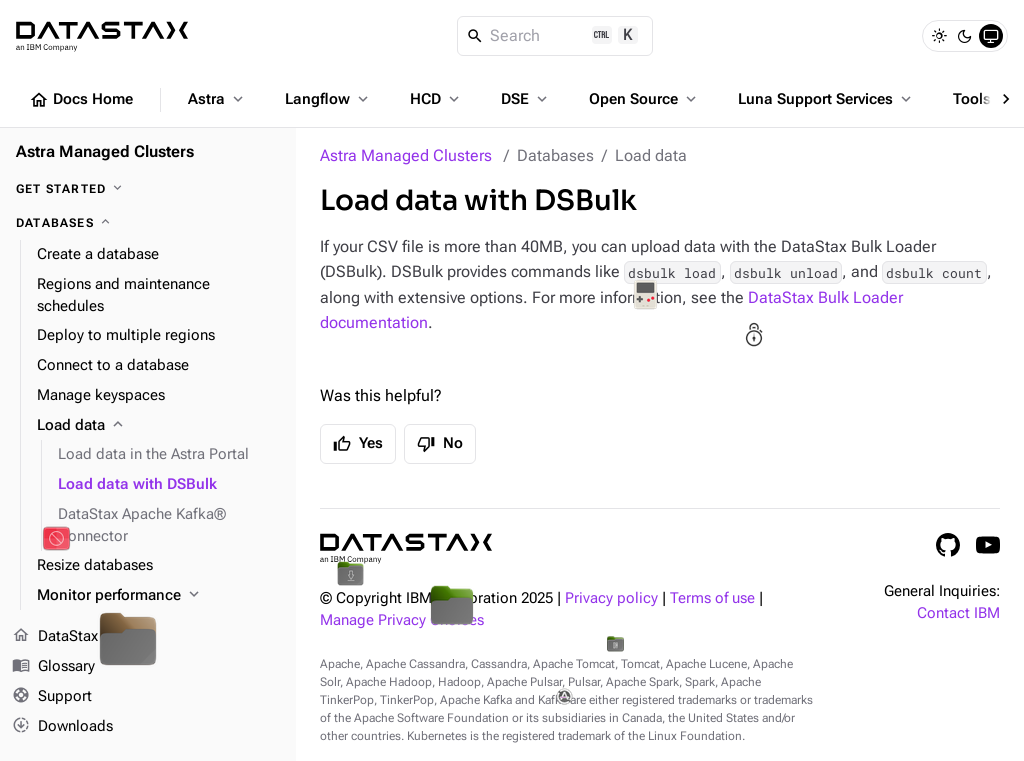 The width and height of the screenshot is (1024, 761). What do you see at coordinates (452, 605) in the screenshot?
I see `open folder containing files` at bounding box center [452, 605].